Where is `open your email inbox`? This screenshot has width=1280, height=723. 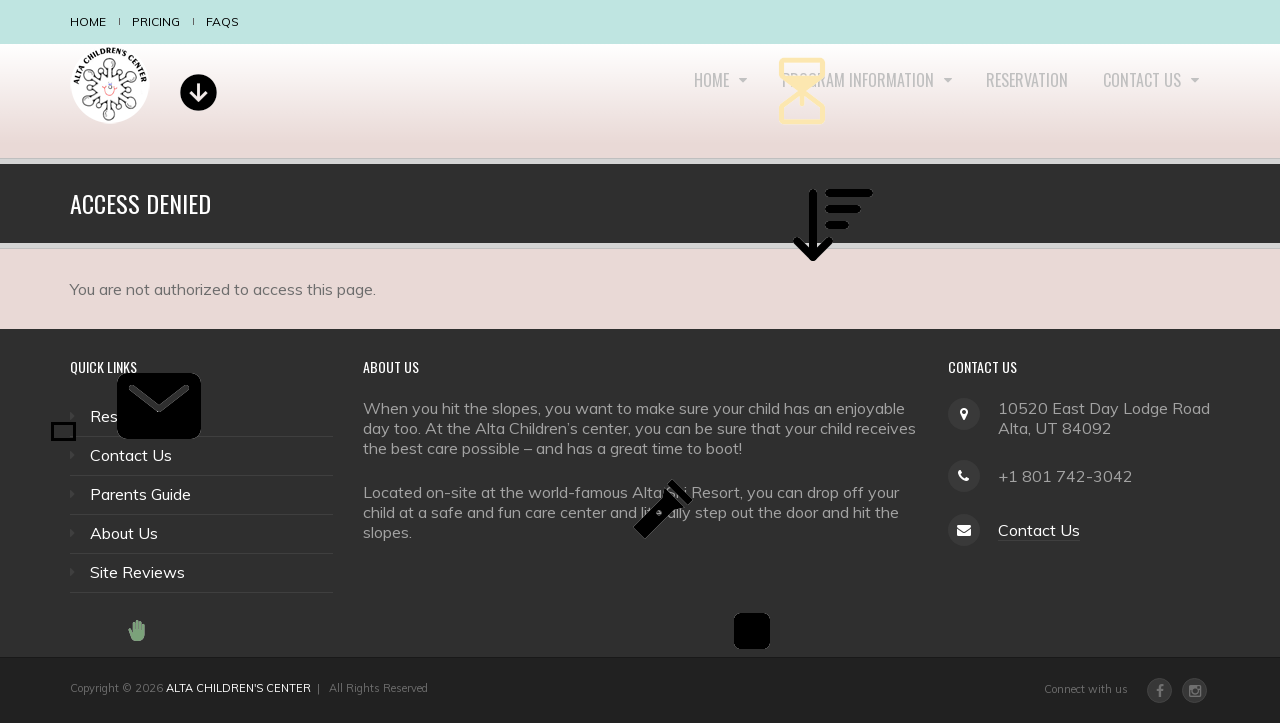 open your email inbox is located at coordinates (159, 406).